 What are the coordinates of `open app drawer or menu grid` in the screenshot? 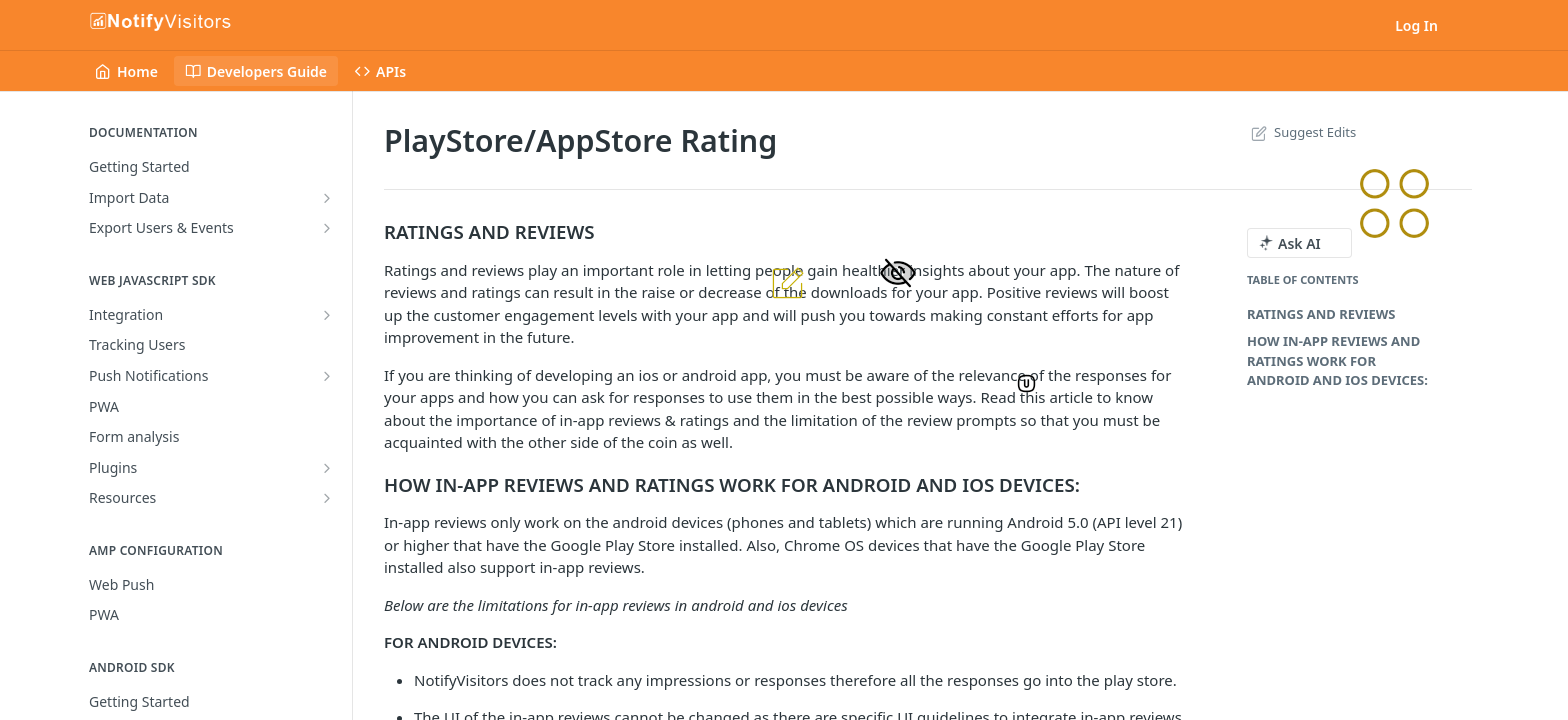 It's located at (1394, 203).